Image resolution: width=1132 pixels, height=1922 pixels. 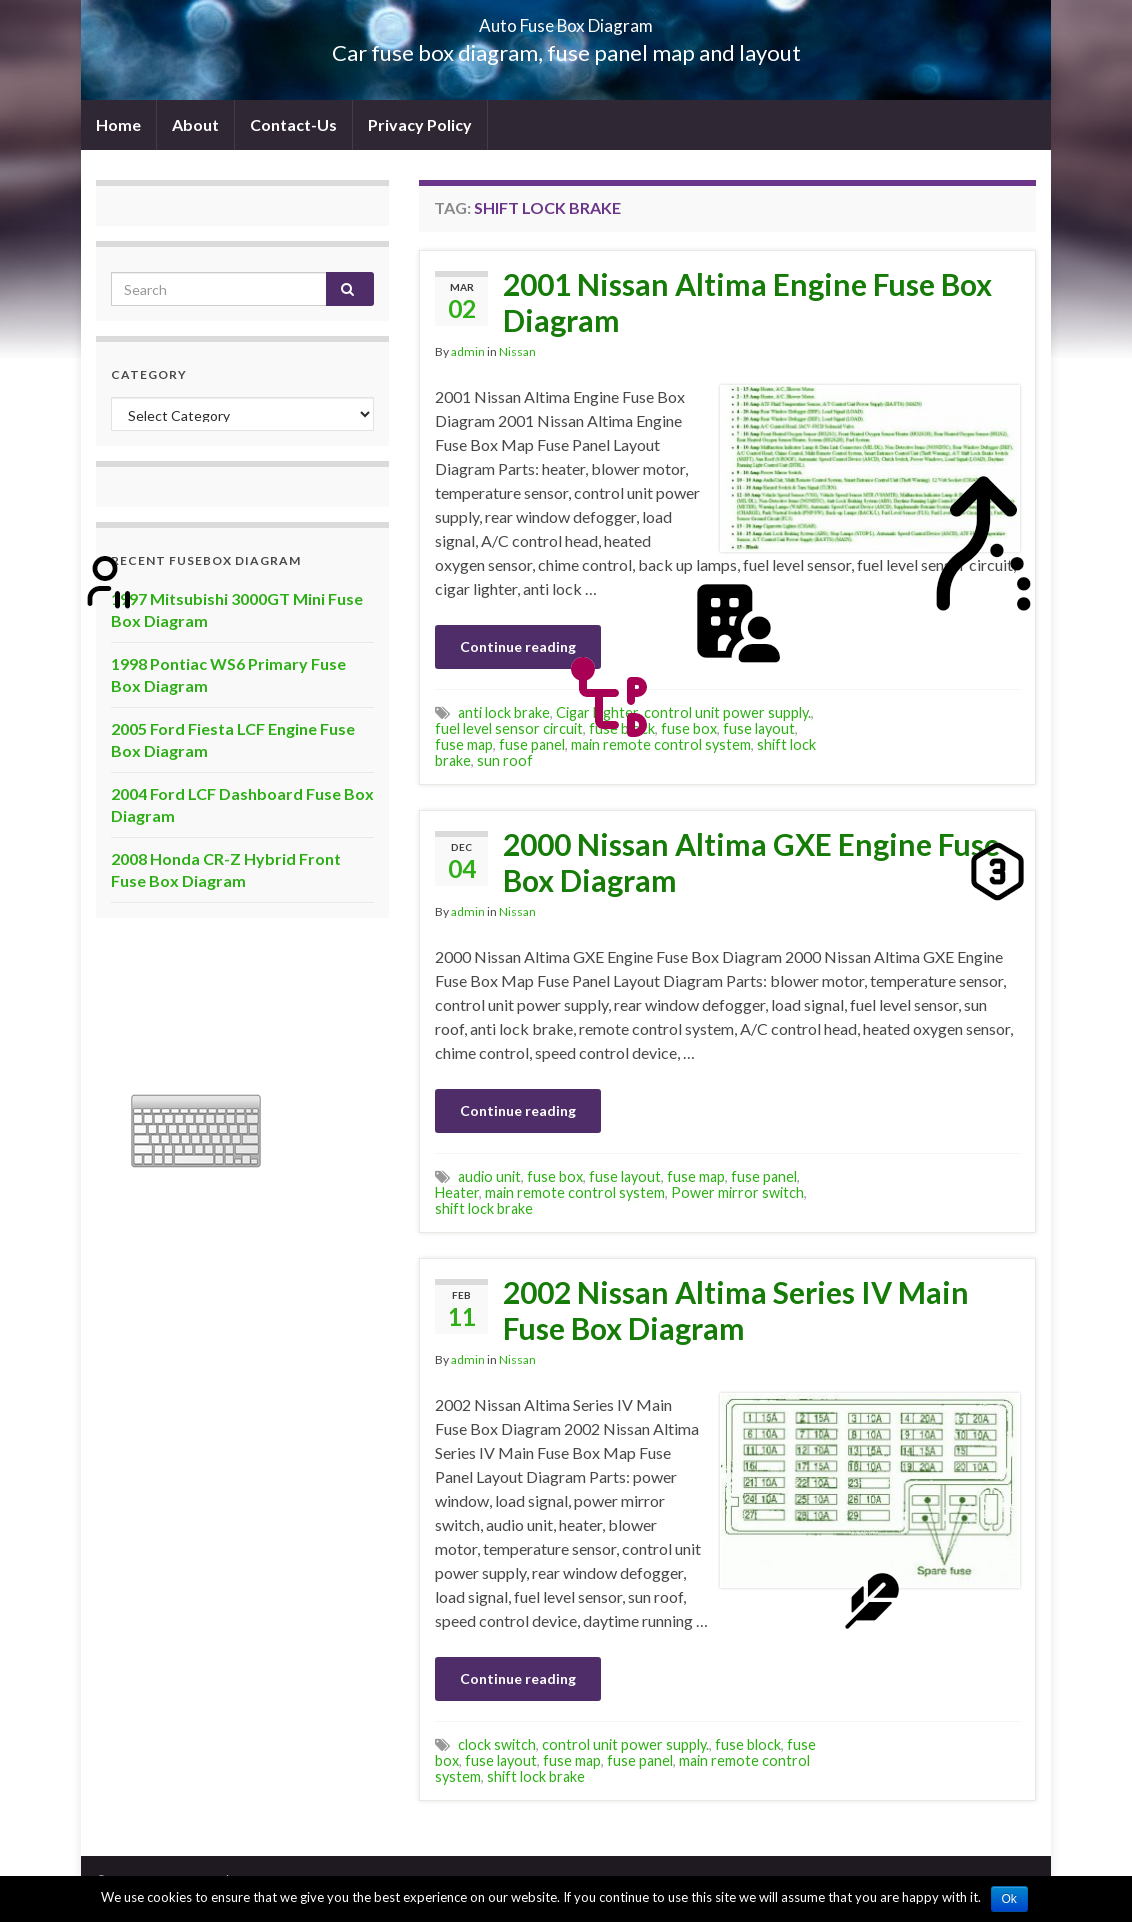 I want to click on view company or workplace profile, so click(x=734, y=621).